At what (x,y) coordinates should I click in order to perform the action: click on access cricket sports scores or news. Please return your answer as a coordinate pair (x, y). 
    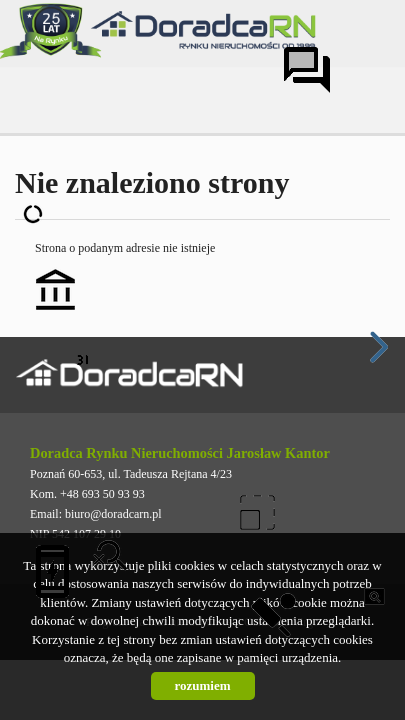
    Looking at the image, I should click on (273, 615).